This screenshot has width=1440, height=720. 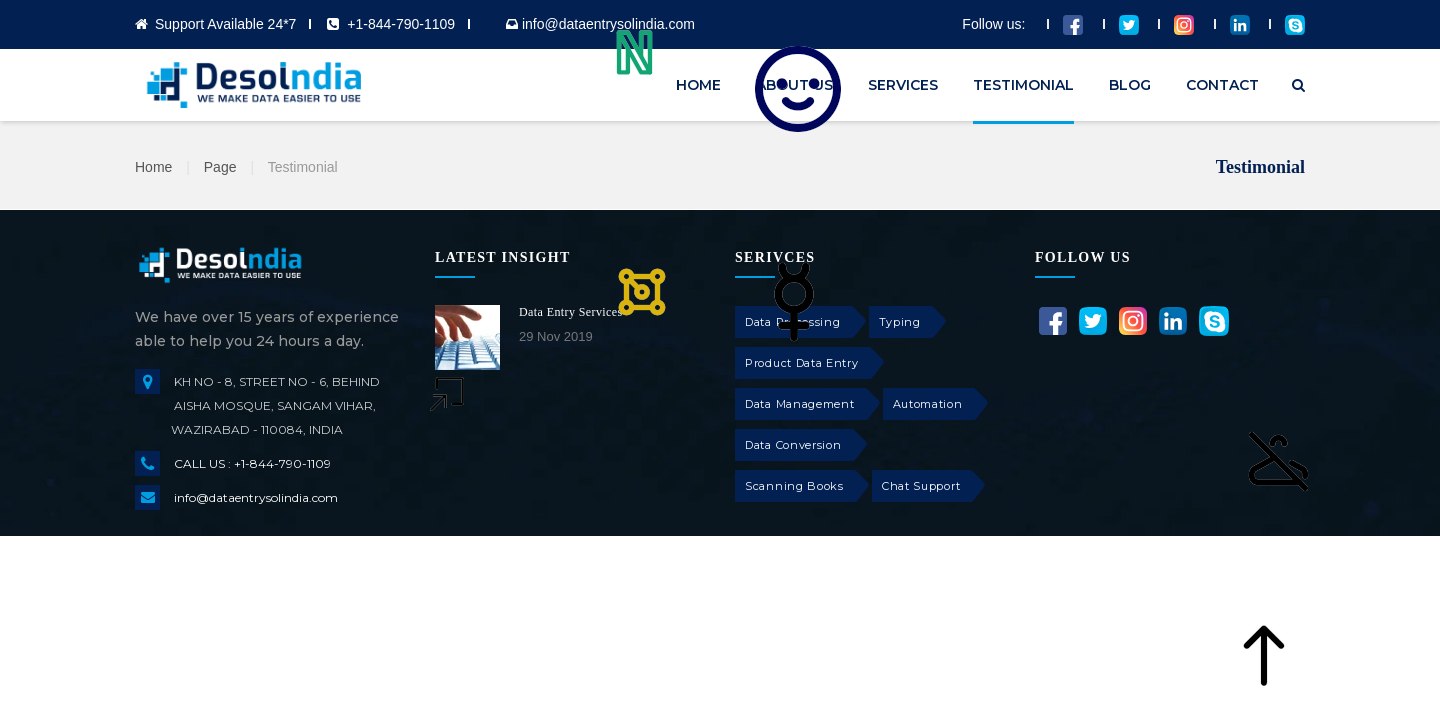 What do you see at coordinates (447, 394) in the screenshot?
I see `import or bring content into a container` at bounding box center [447, 394].